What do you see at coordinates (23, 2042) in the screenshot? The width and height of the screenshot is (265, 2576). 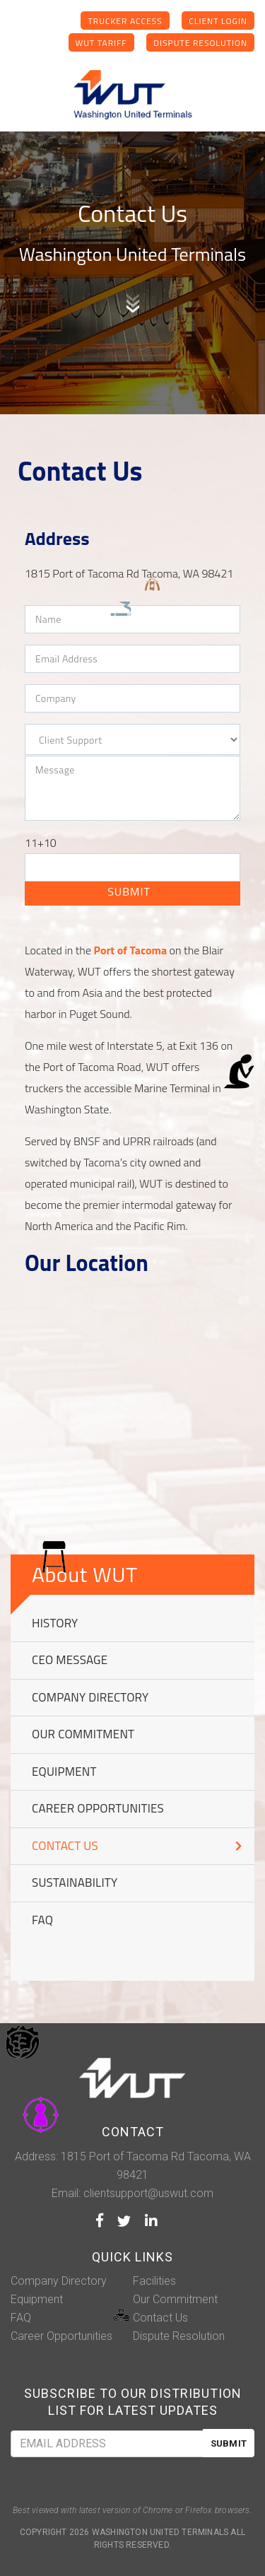 I see `cabbage vegetable item in a farming or cooking game` at bounding box center [23, 2042].